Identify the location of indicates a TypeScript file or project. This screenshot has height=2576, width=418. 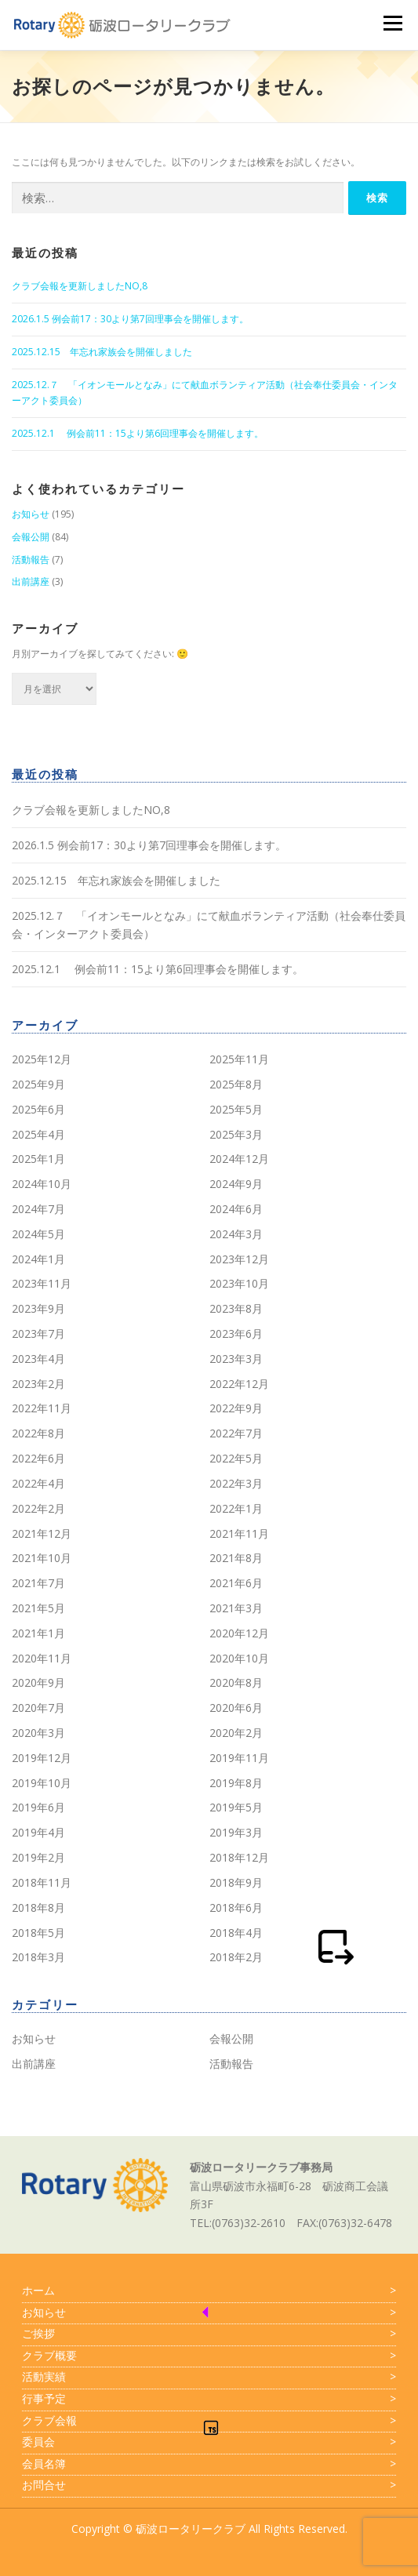
(211, 2428).